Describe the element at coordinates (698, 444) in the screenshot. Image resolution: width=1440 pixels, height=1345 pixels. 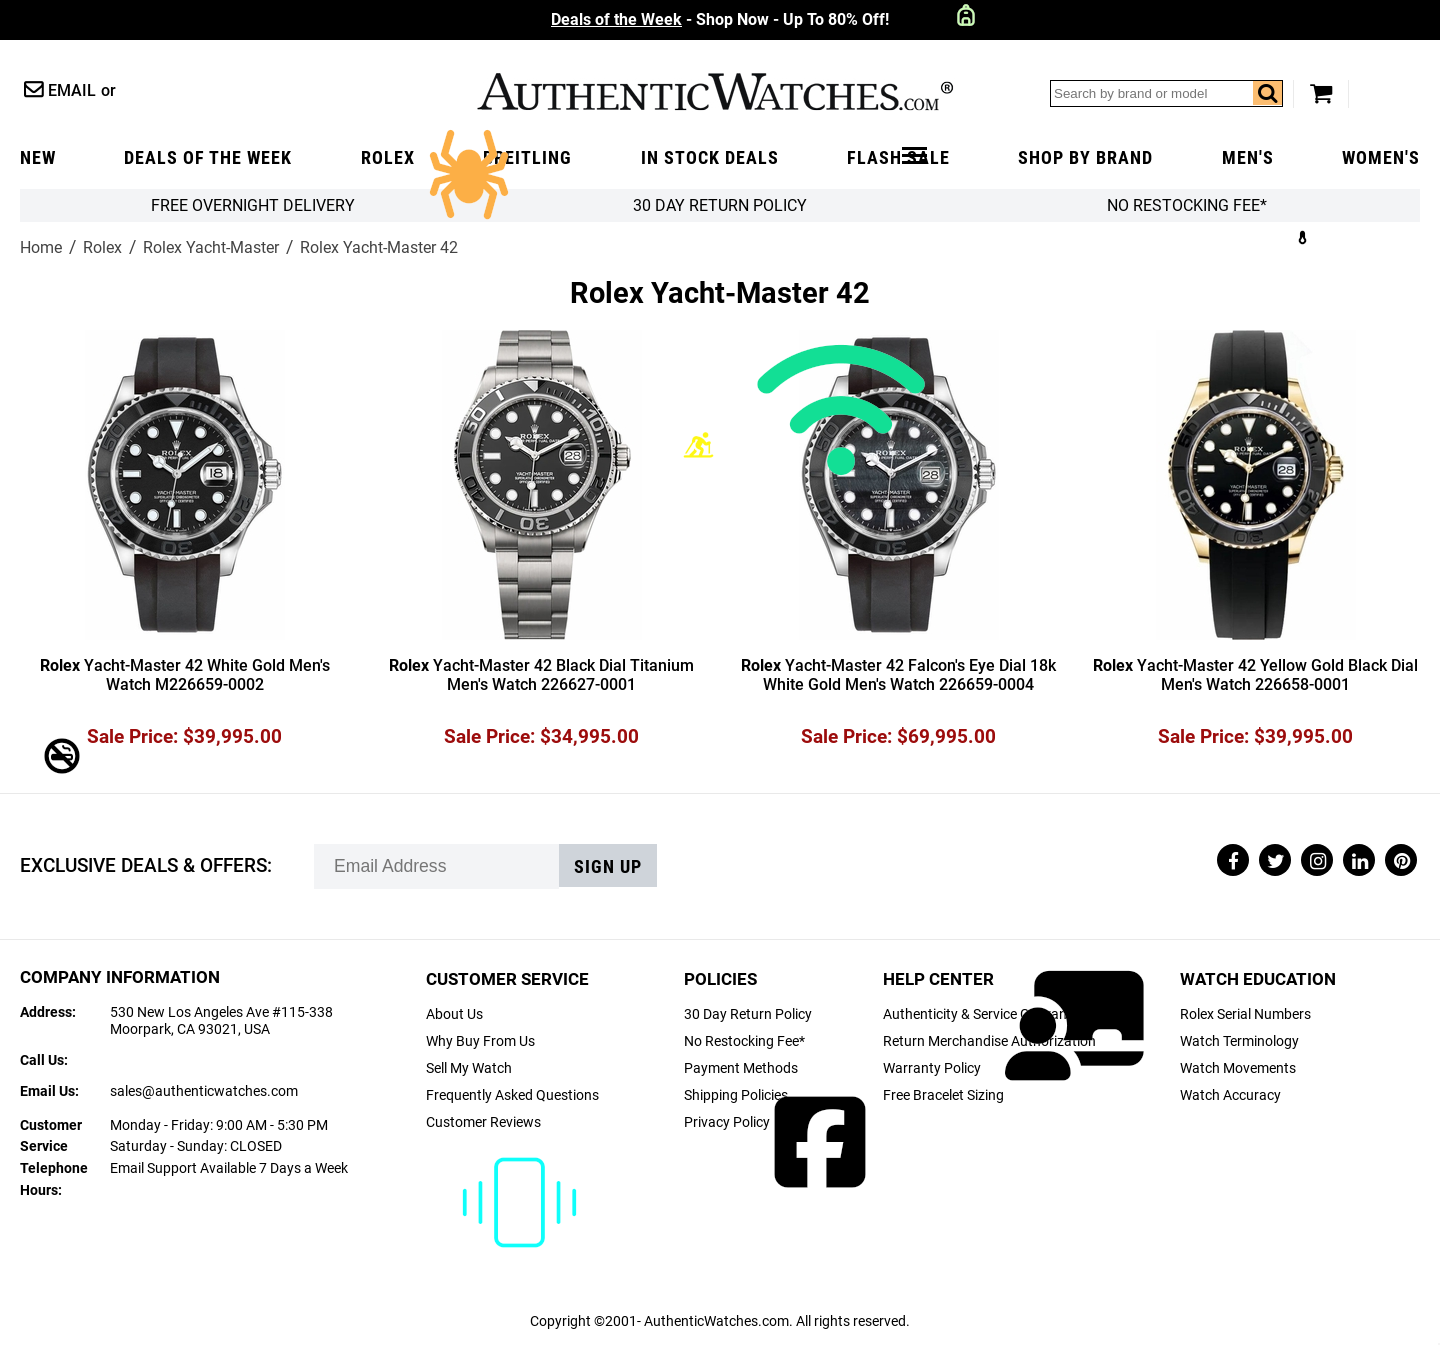
I see `access cross-country skiing trails or activities` at that location.